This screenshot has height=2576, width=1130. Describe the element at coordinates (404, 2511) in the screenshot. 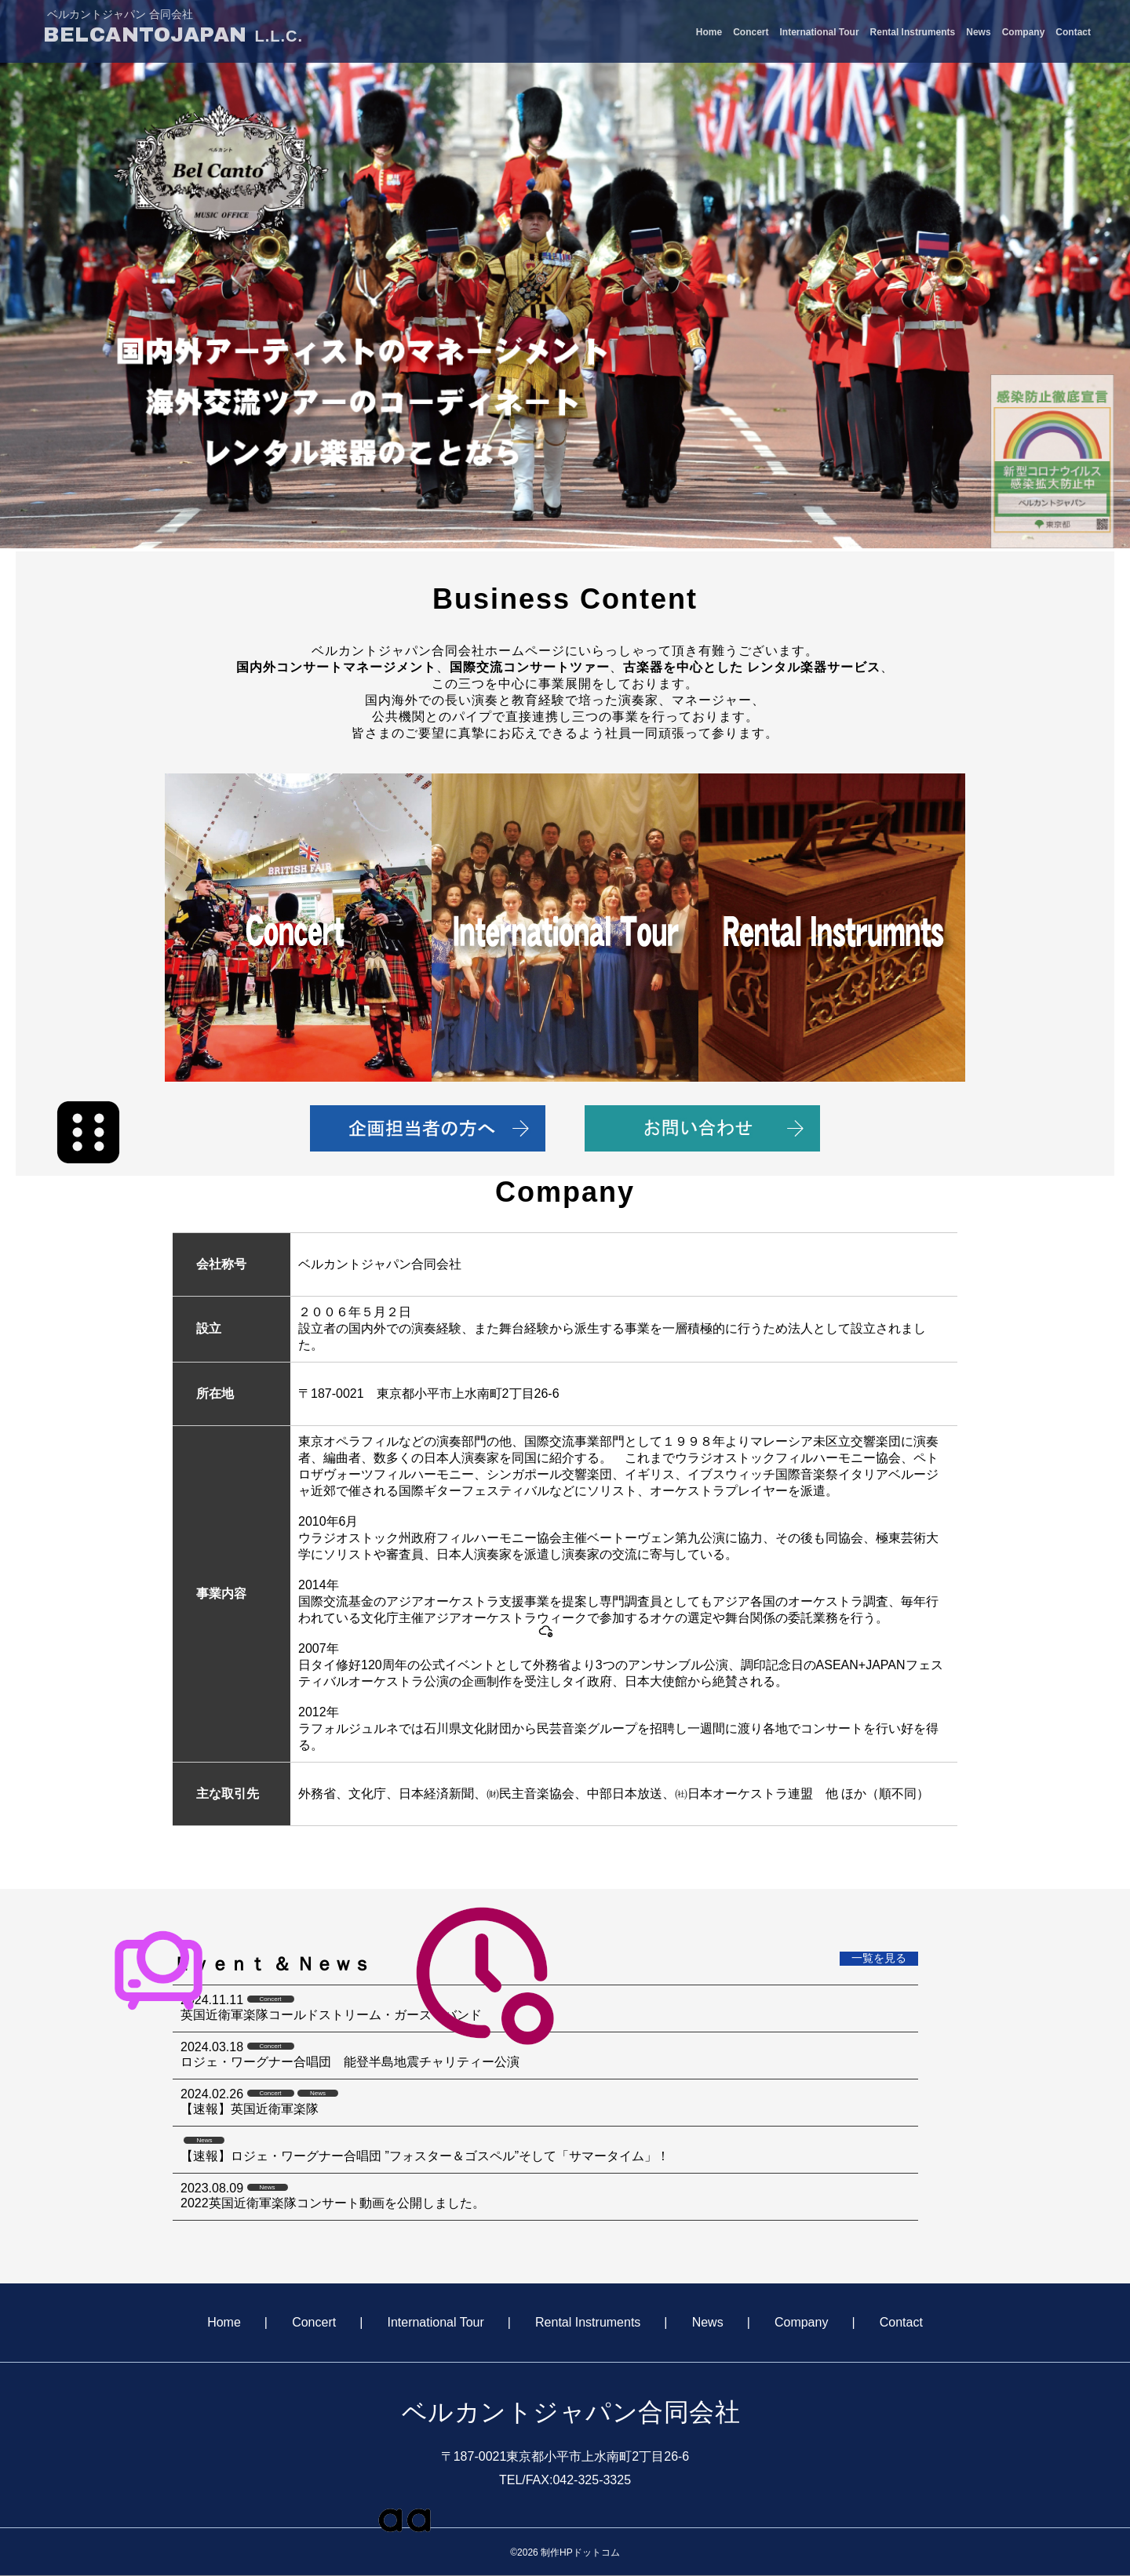

I see `switch text to lowercase` at that location.